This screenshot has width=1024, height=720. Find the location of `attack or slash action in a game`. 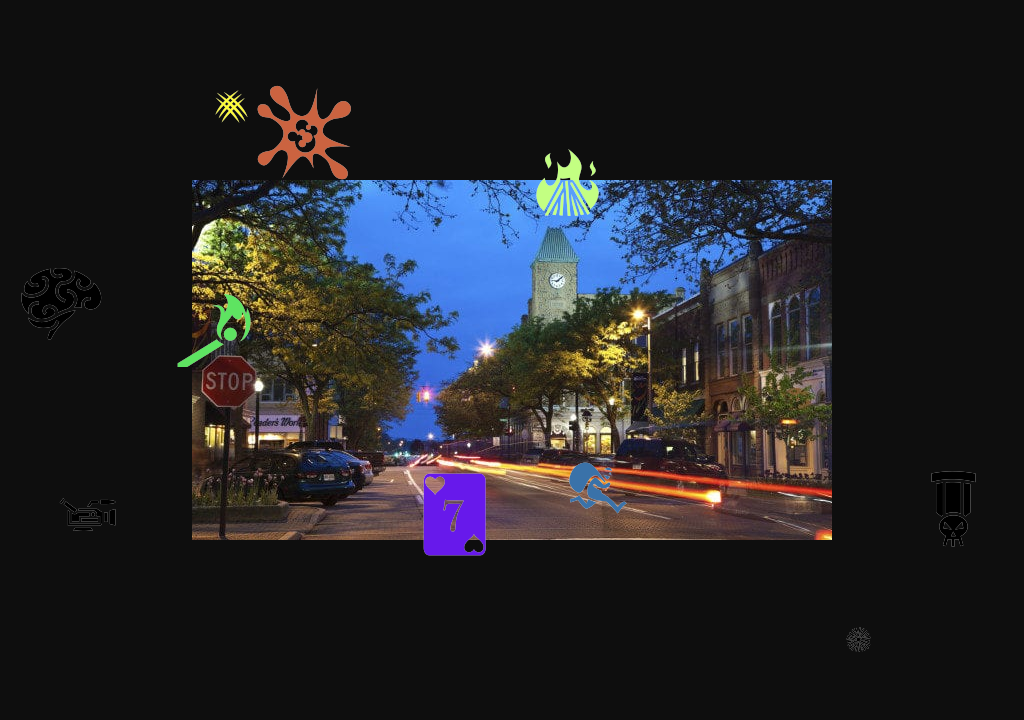

attack or slash action in a game is located at coordinates (231, 106).